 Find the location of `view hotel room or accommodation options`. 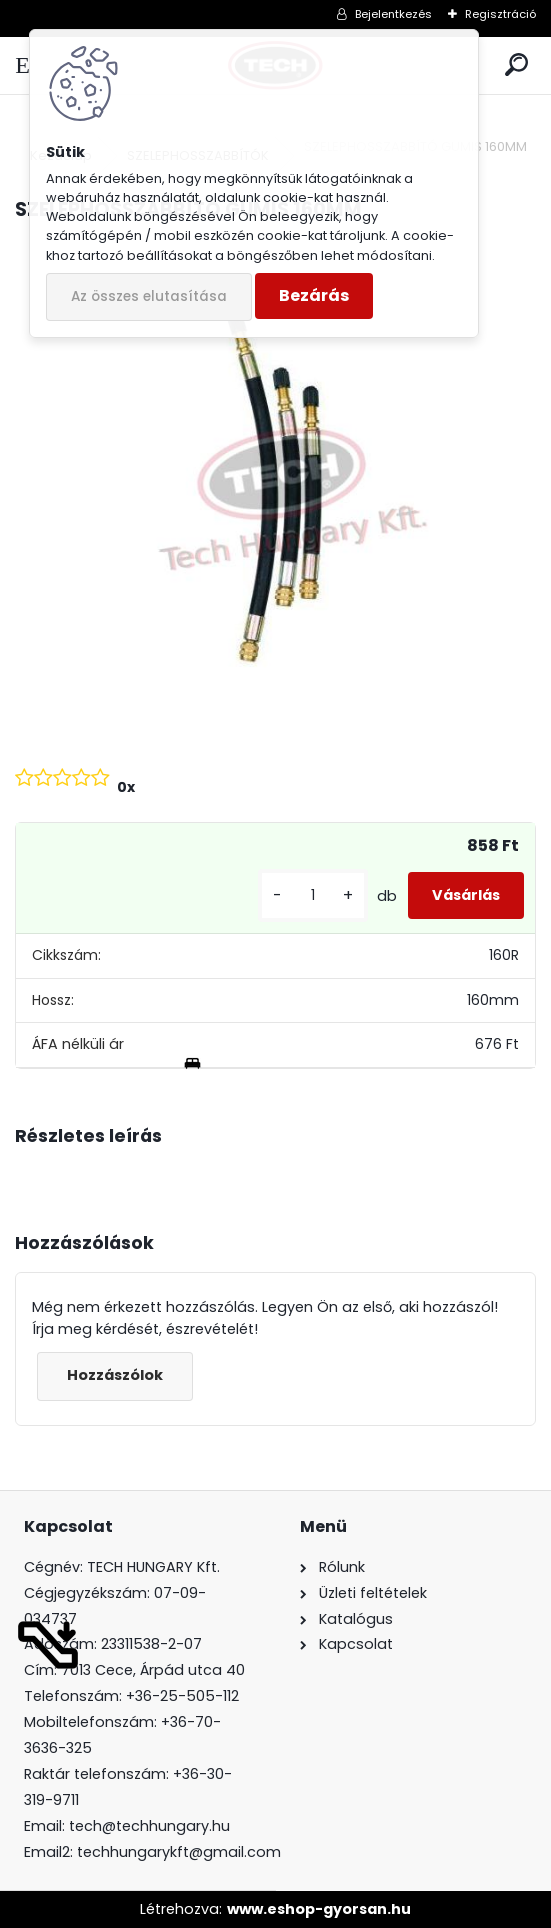

view hotel room or accommodation options is located at coordinates (192, 1063).